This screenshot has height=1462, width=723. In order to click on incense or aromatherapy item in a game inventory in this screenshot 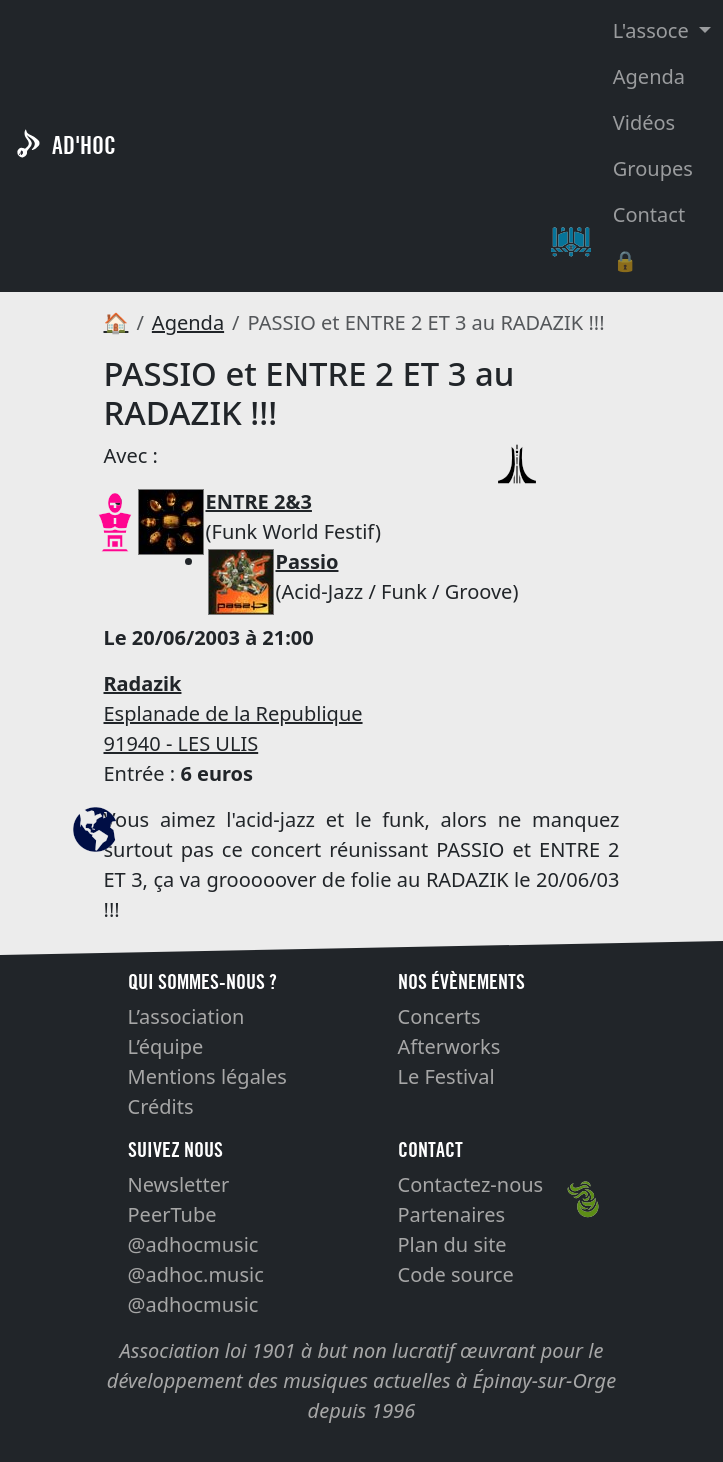, I will do `click(584, 1199)`.